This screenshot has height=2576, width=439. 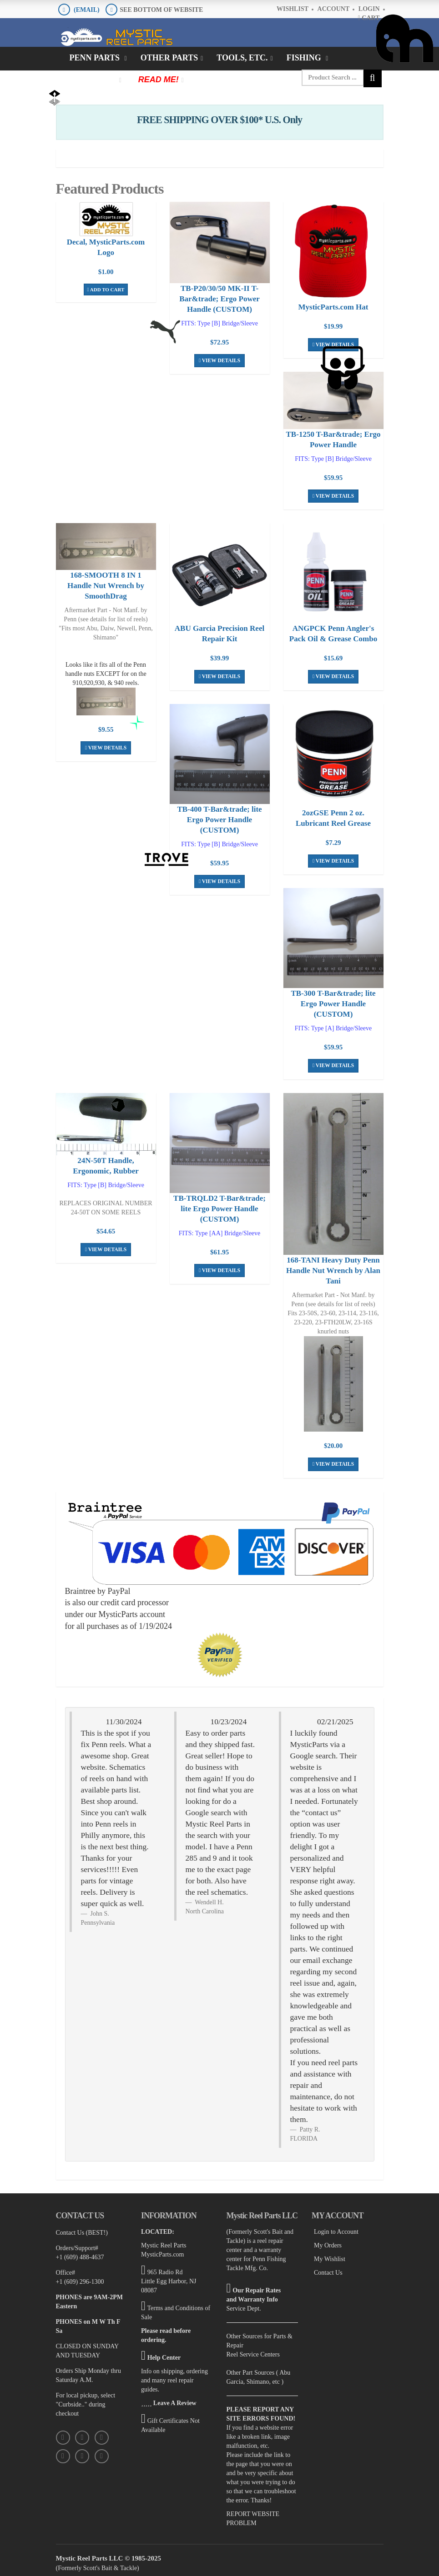 I want to click on visit the Puma website or app, so click(x=165, y=332).